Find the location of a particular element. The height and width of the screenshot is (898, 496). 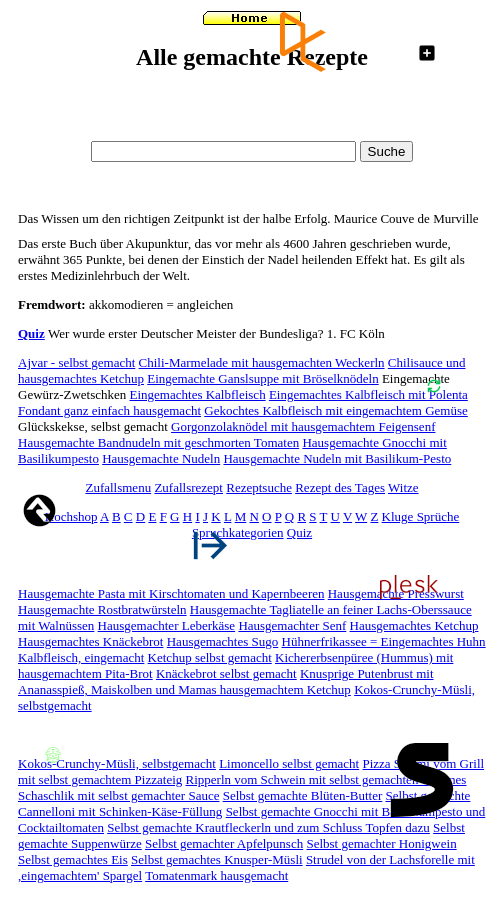

plesk web hosting control panel logo is located at coordinates (409, 587).